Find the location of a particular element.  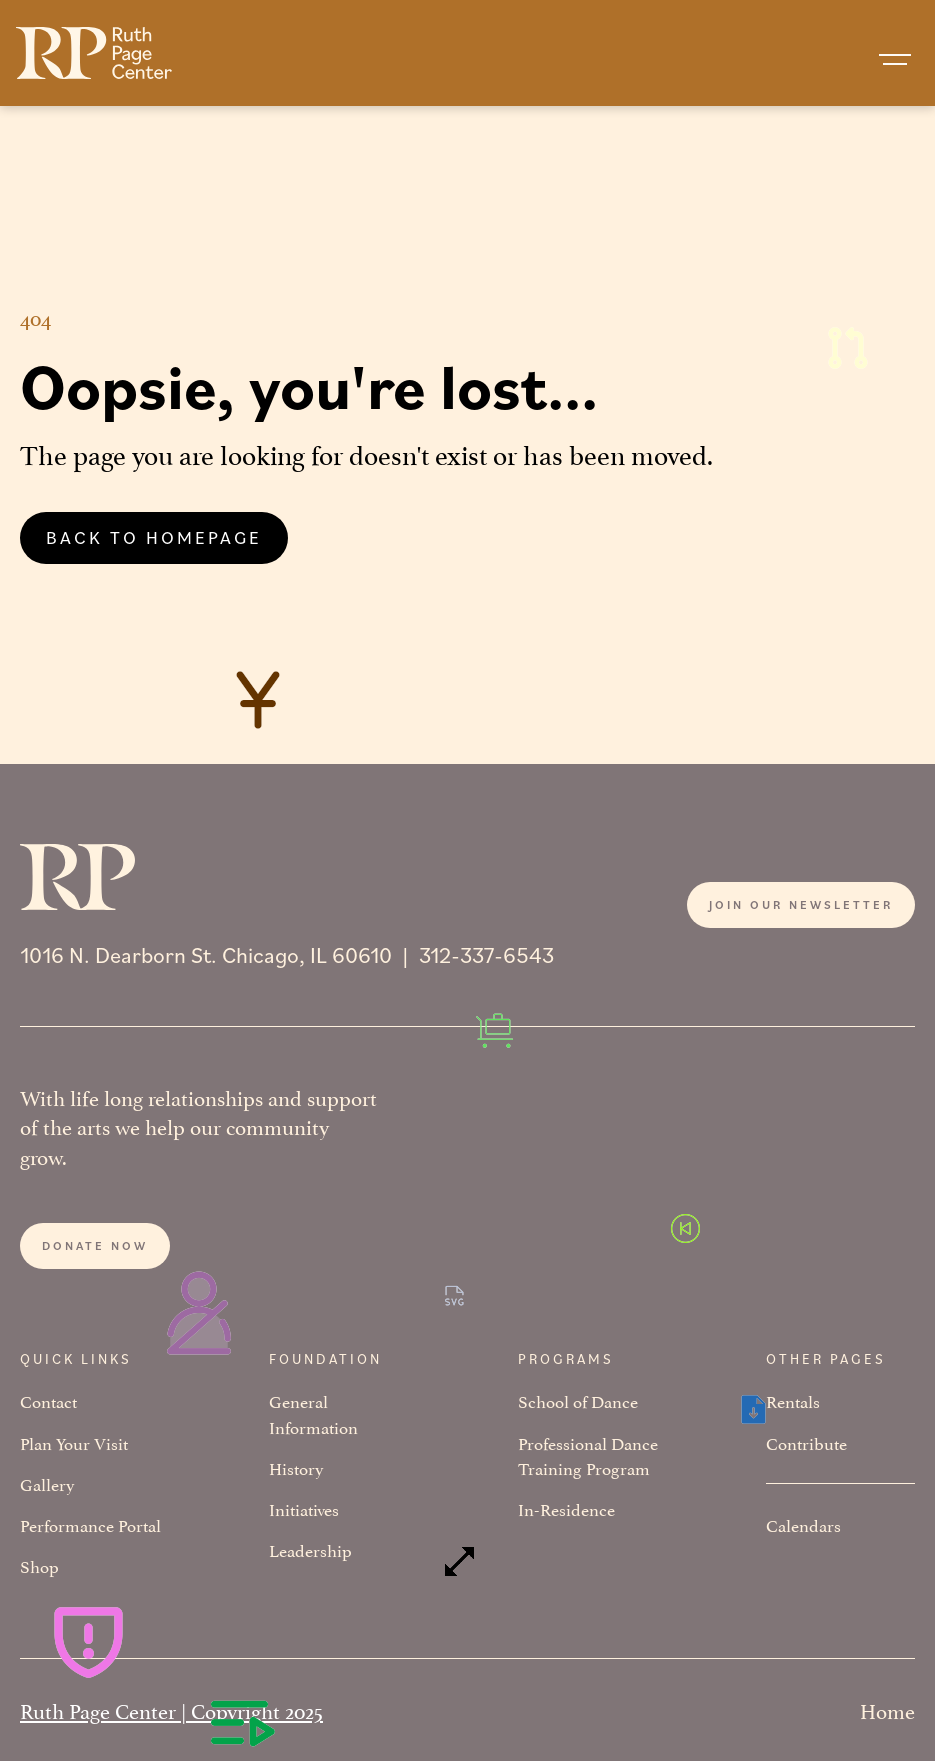

indicates chinese yuan currency is located at coordinates (258, 700).